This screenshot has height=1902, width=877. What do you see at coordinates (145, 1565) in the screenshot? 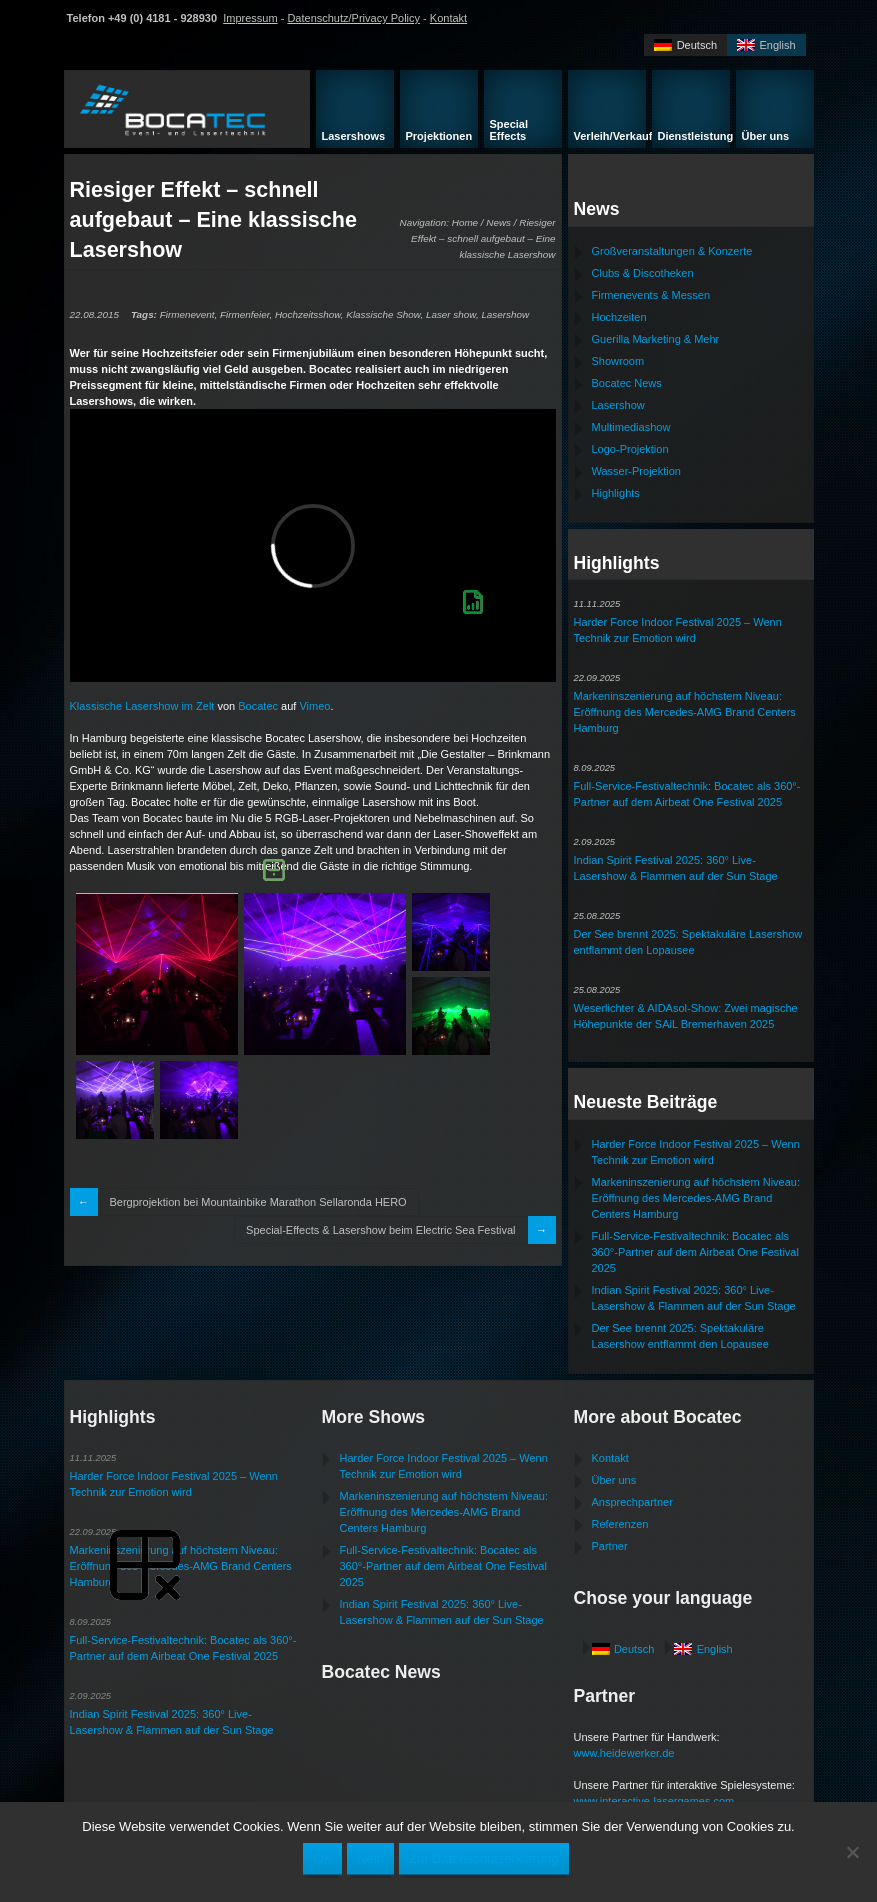
I see `remove a grid item or tile` at bounding box center [145, 1565].